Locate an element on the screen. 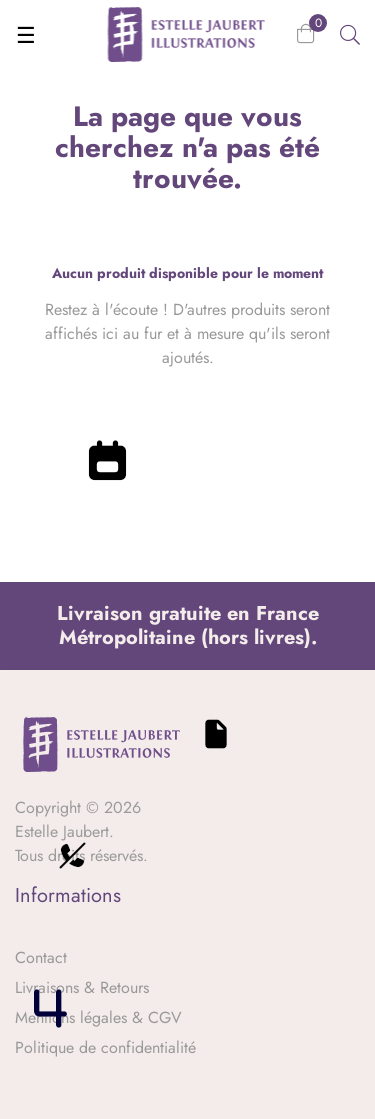 The height and width of the screenshot is (1119, 375). end or decline a phone call is located at coordinates (72, 855).